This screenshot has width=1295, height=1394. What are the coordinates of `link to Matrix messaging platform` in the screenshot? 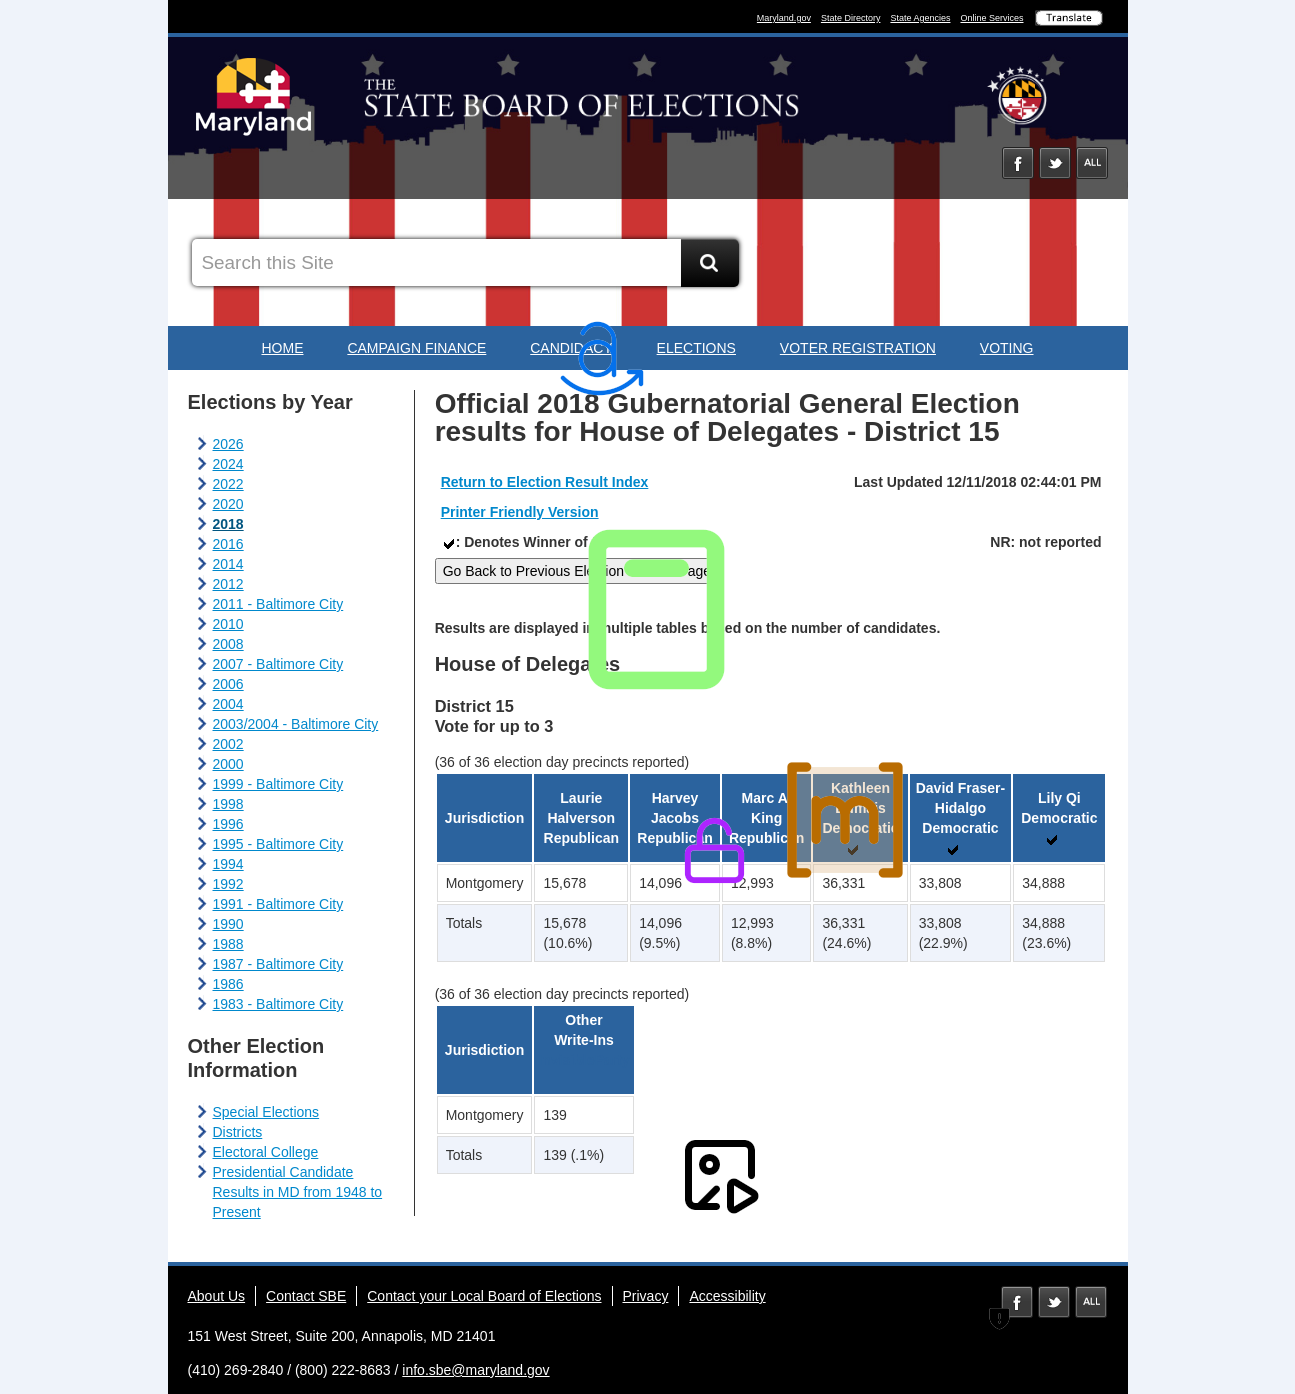 It's located at (845, 820).